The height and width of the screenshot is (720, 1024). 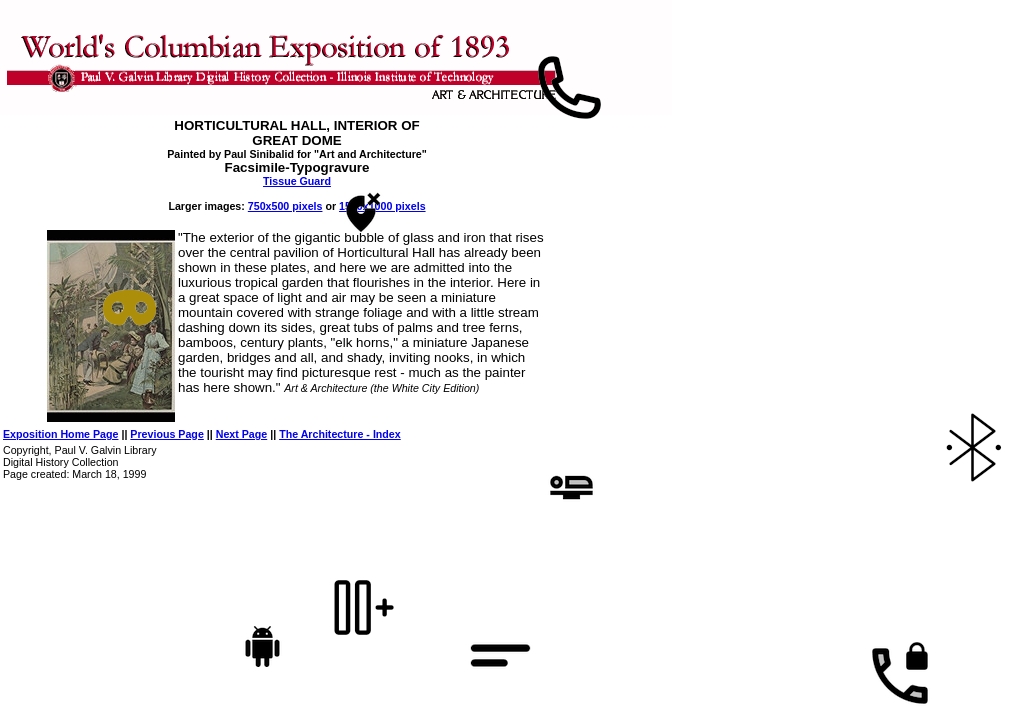 I want to click on indicates an active bluetooth connection, so click(x=972, y=447).